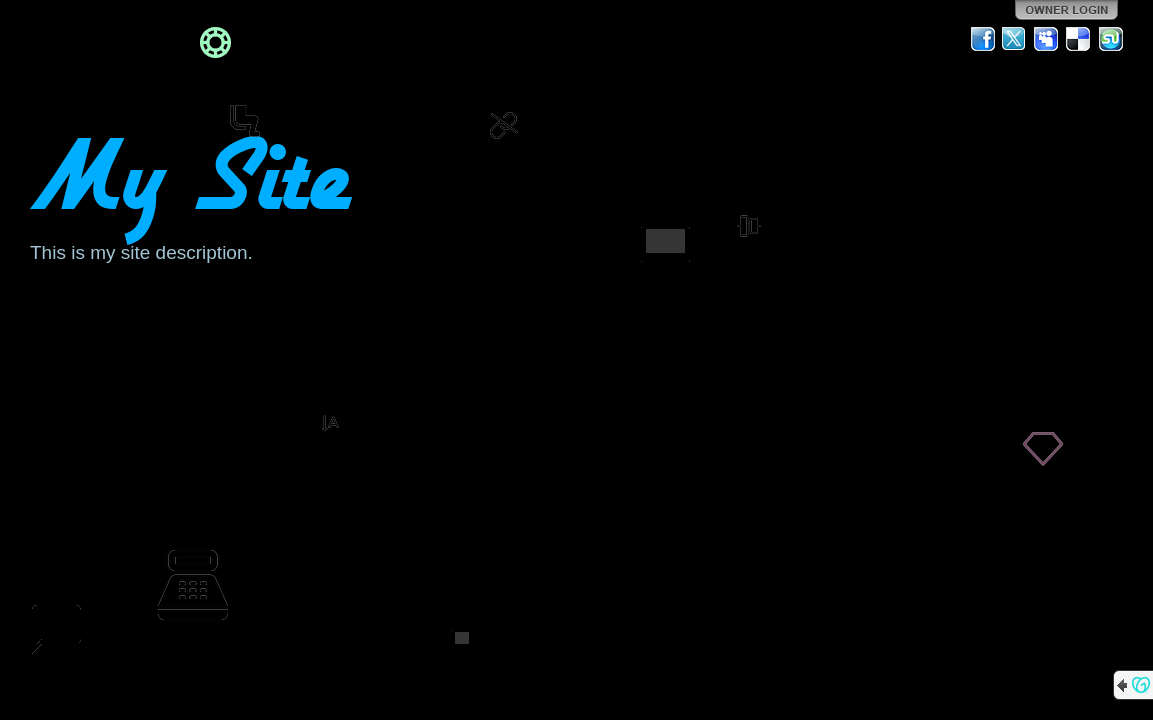  Describe the element at coordinates (749, 226) in the screenshot. I see `align selected objects to vertical center` at that location.